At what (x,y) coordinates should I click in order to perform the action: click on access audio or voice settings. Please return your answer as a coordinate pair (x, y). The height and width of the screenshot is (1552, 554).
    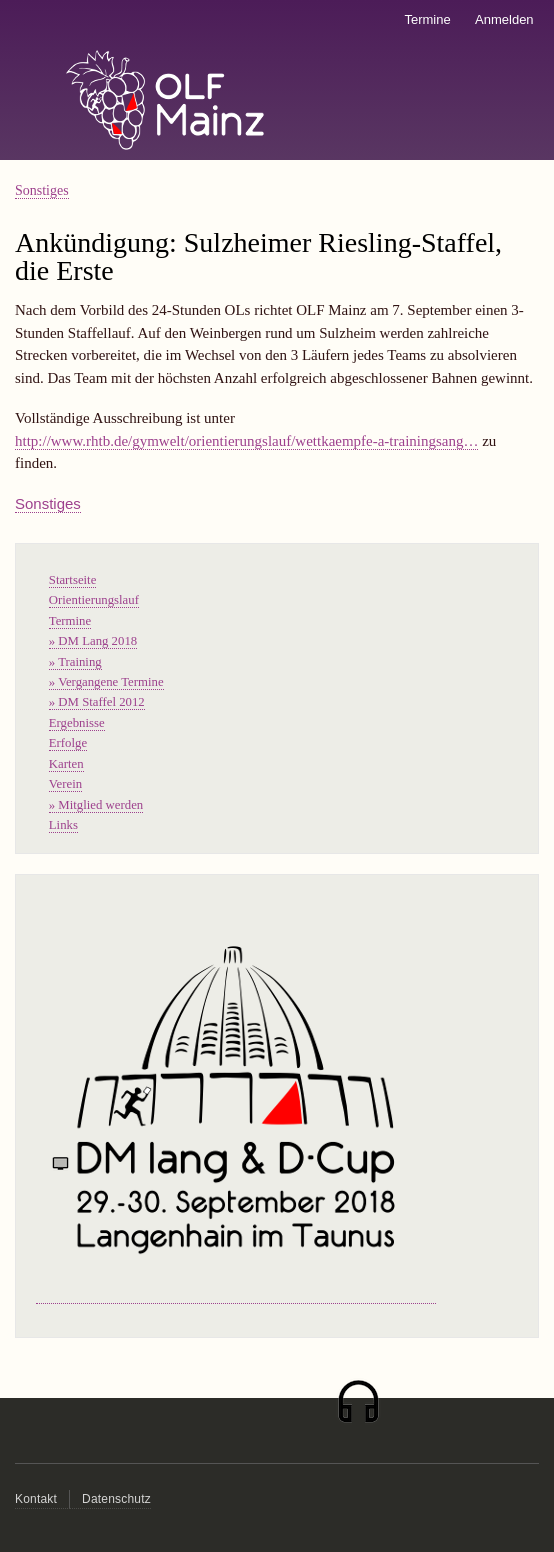
    Looking at the image, I should click on (358, 1404).